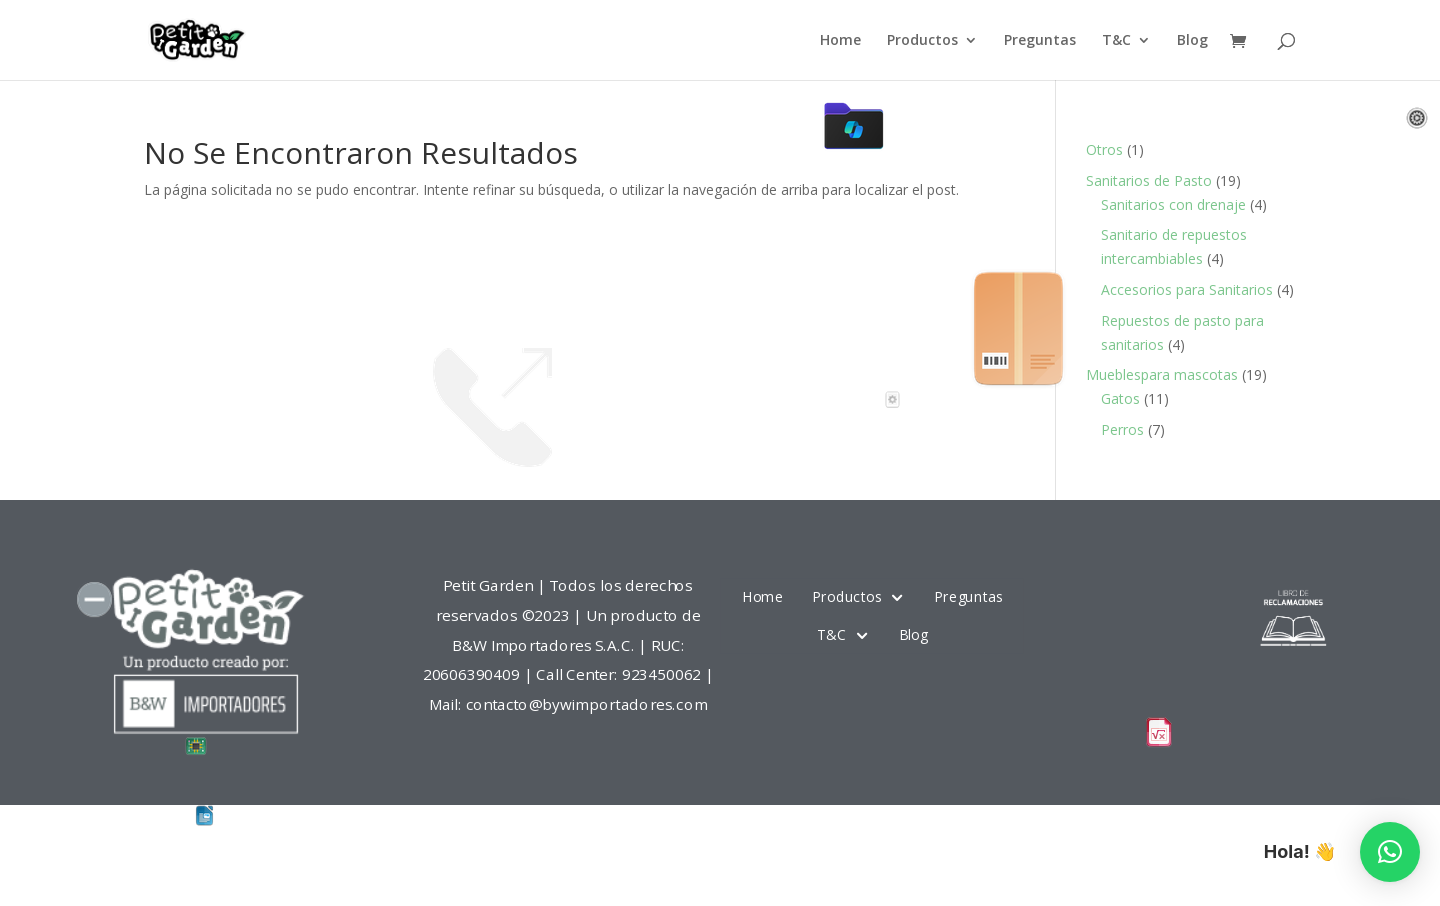 The width and height of the screenshot is (1440, 906). Describe the element at coordinates (94, 599) in the screenshot. I see `indicates file excluded from dropbox selective sync` at that location.